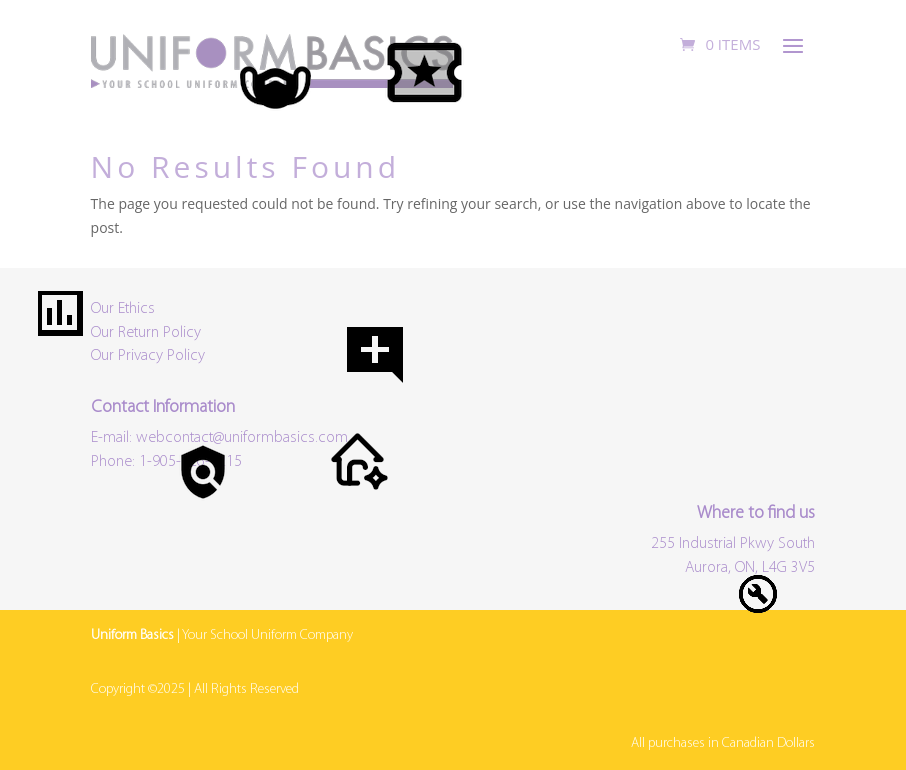 The width and height of the screenshot is (906, 770). I want to click on access settings or configuration options, so click(758, 594).